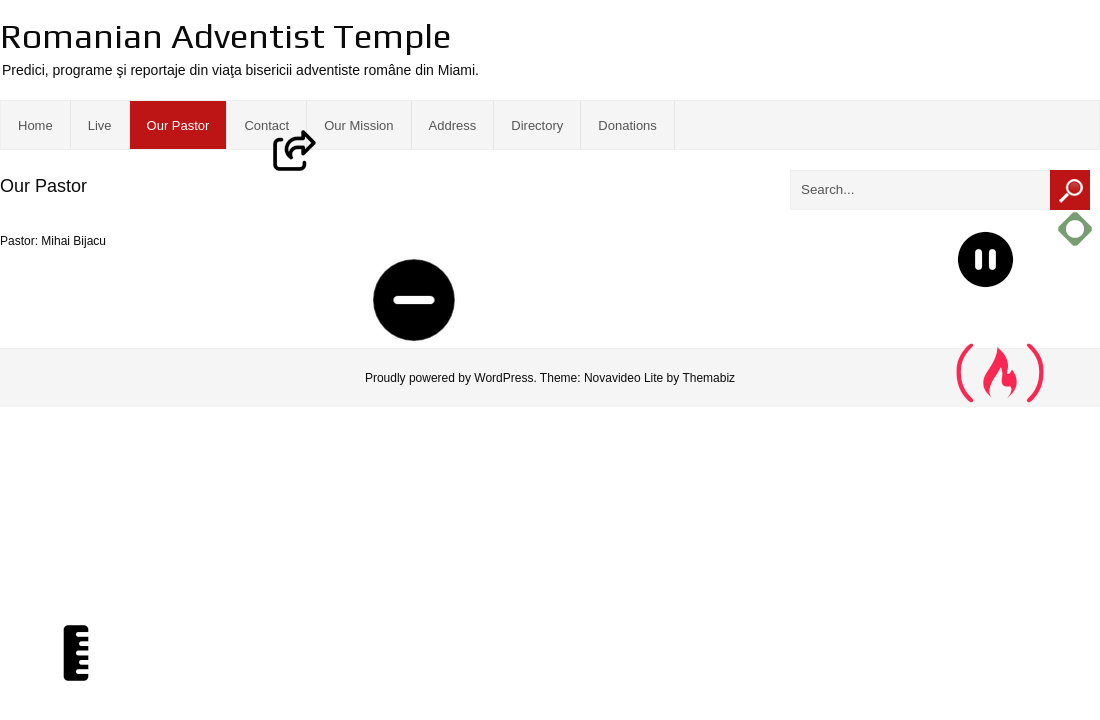 The image size is (1100, 720). Describe the element at coordinates (414, 300) in the screenshot. I see `remove an item from a list` at that location.